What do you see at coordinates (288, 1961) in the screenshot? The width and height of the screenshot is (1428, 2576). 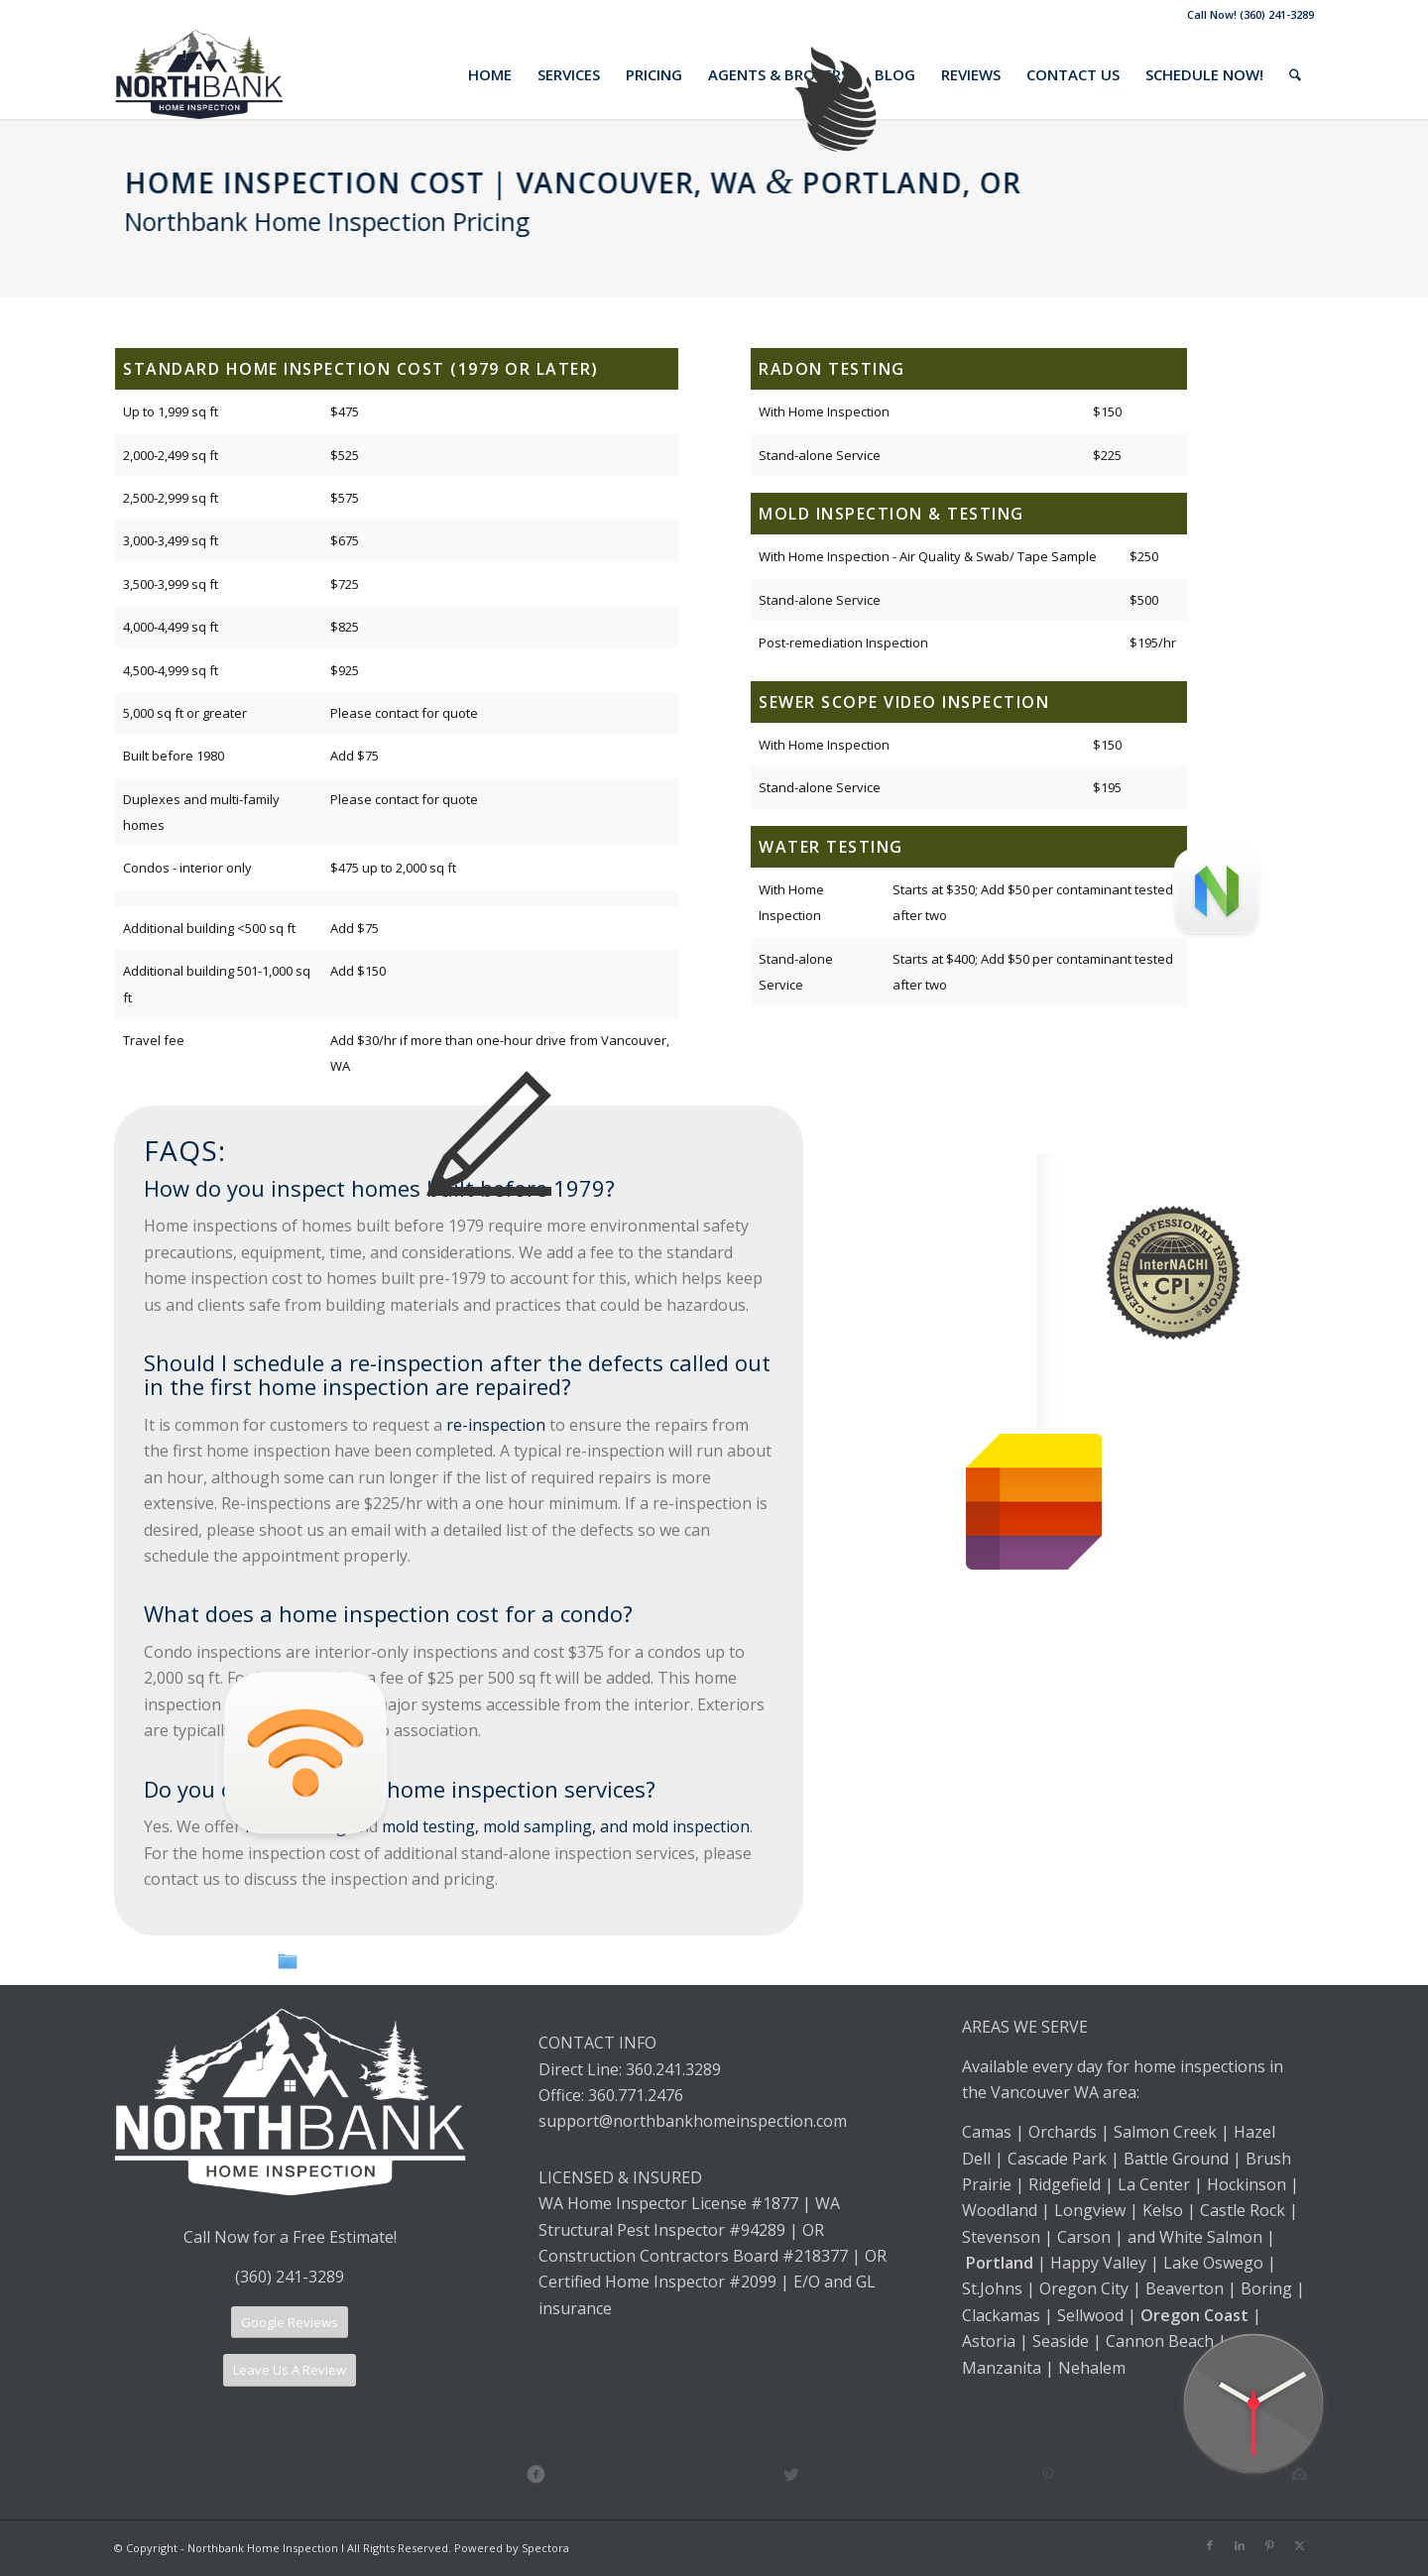 I see `open folder containing email attachments` at bounding box center [288, 1961].